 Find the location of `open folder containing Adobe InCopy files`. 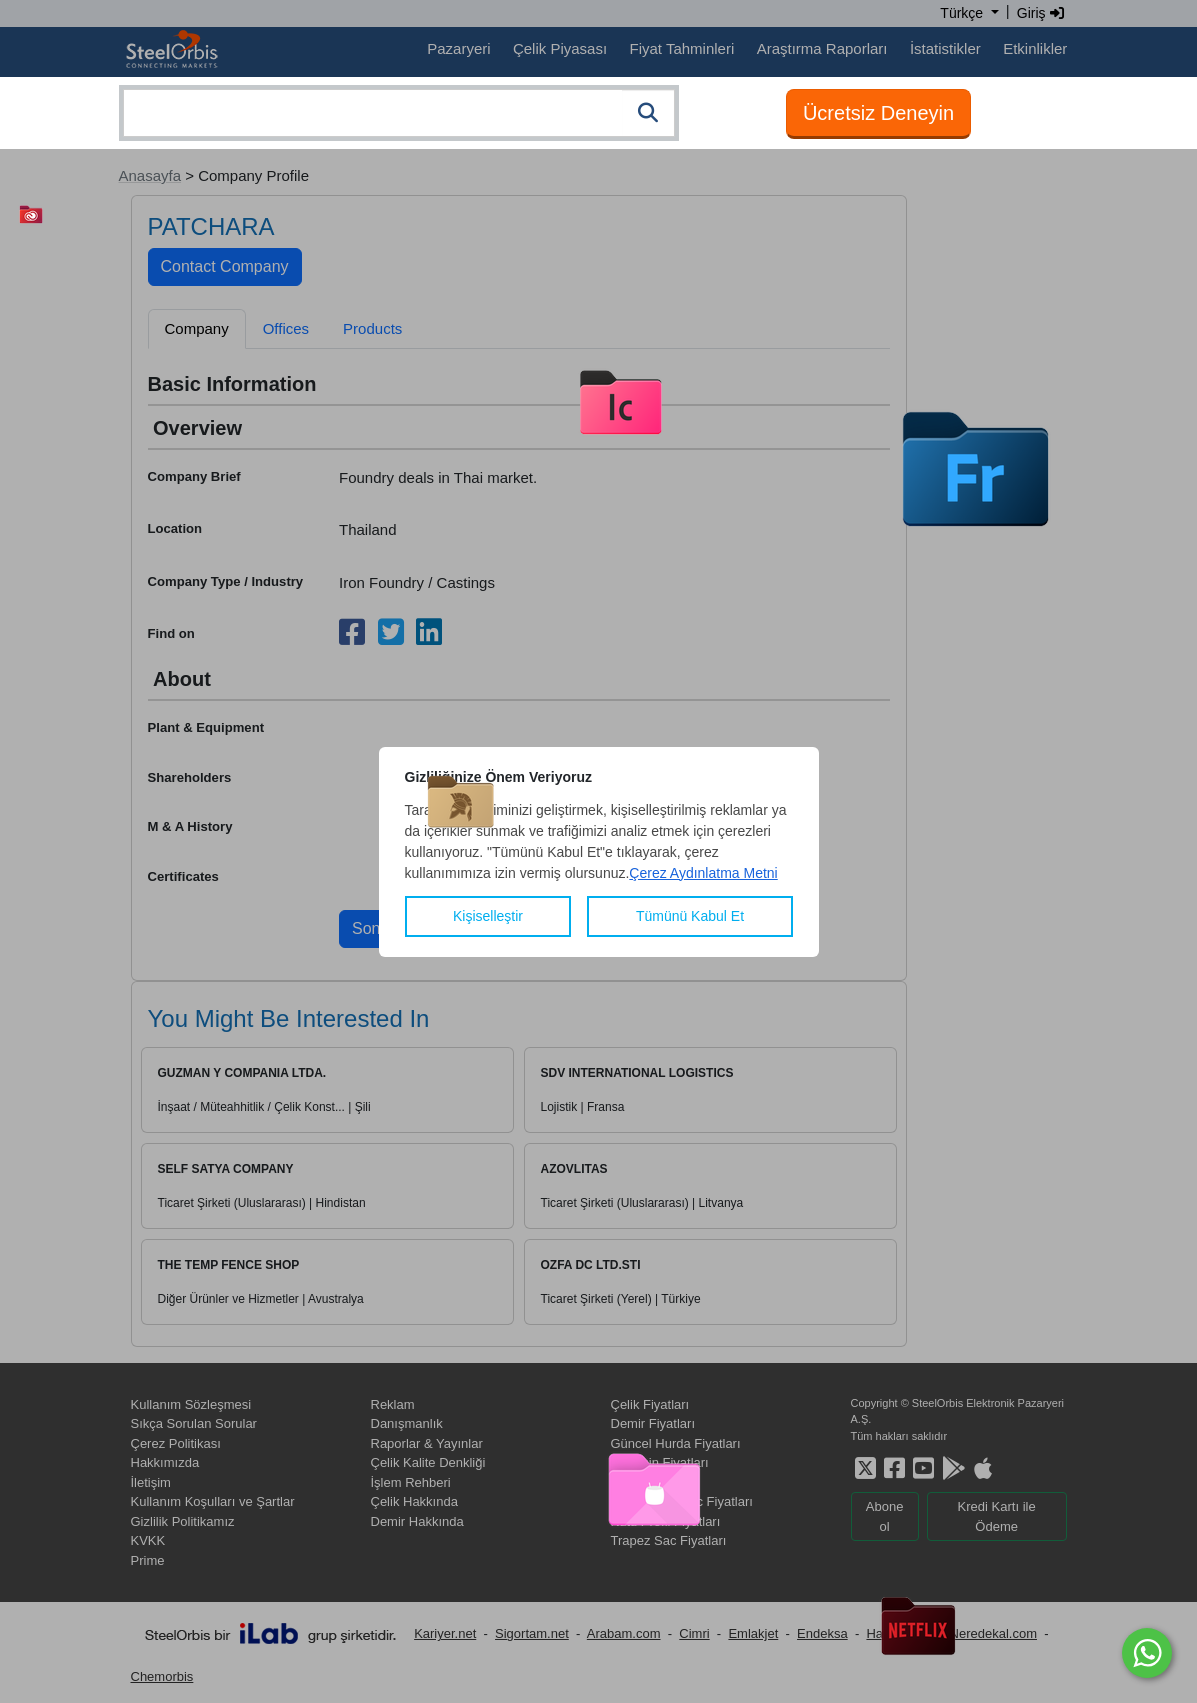

open folder containing Adobe InCopy files is located at coordinates (620, 404).